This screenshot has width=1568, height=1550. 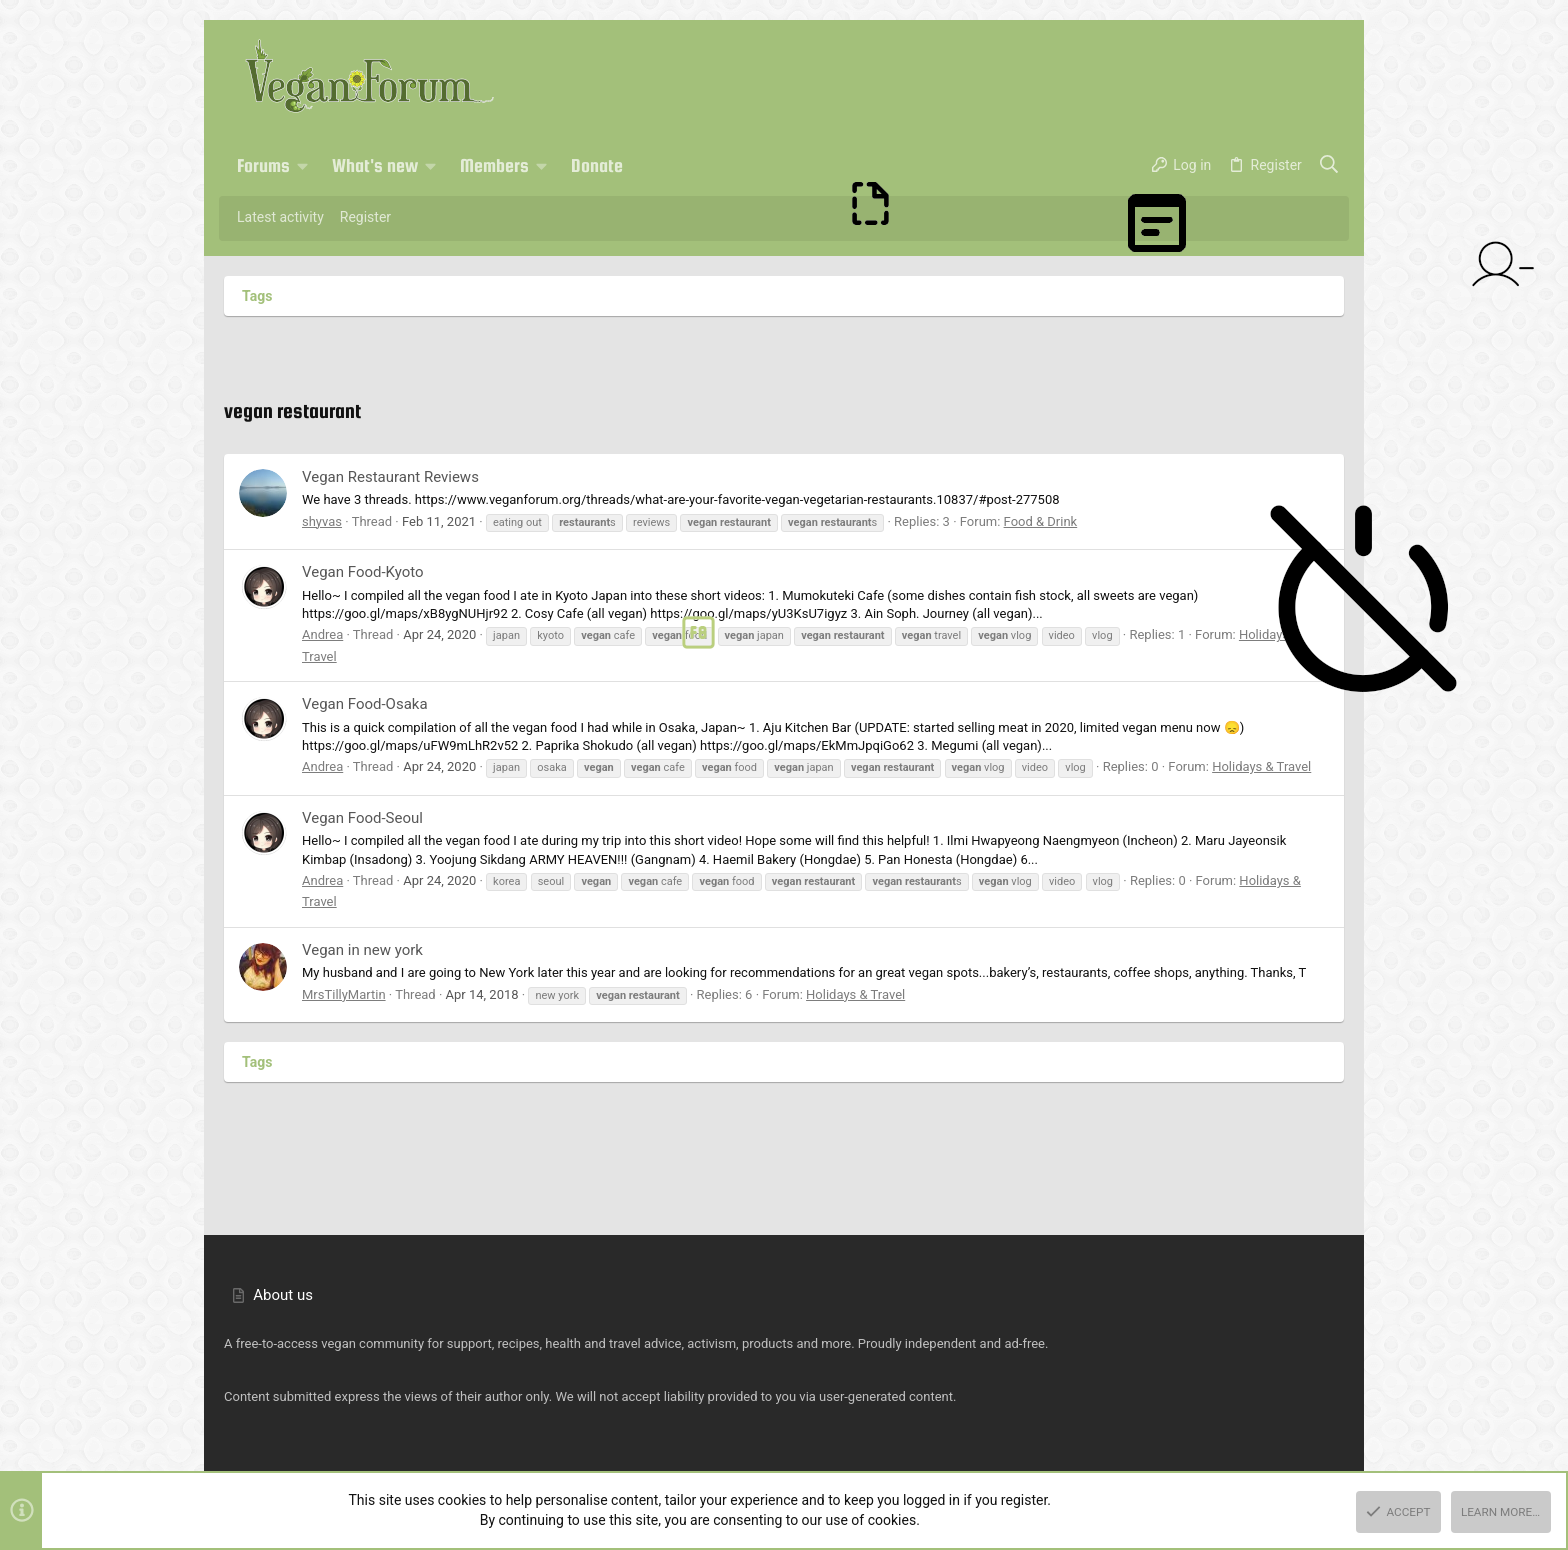 I want to click on open rich text editor, so click(x=1157, y=223).